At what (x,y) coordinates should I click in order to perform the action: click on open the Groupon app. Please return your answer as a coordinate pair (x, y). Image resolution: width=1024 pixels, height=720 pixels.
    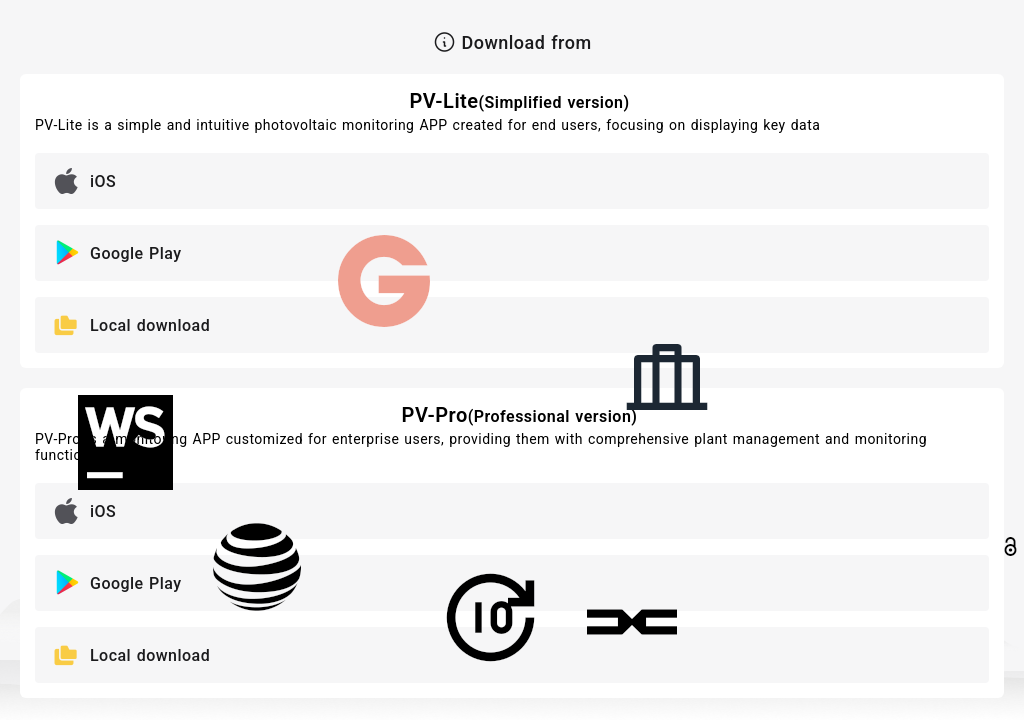
    Looking at the image, I should click on (384, 281).